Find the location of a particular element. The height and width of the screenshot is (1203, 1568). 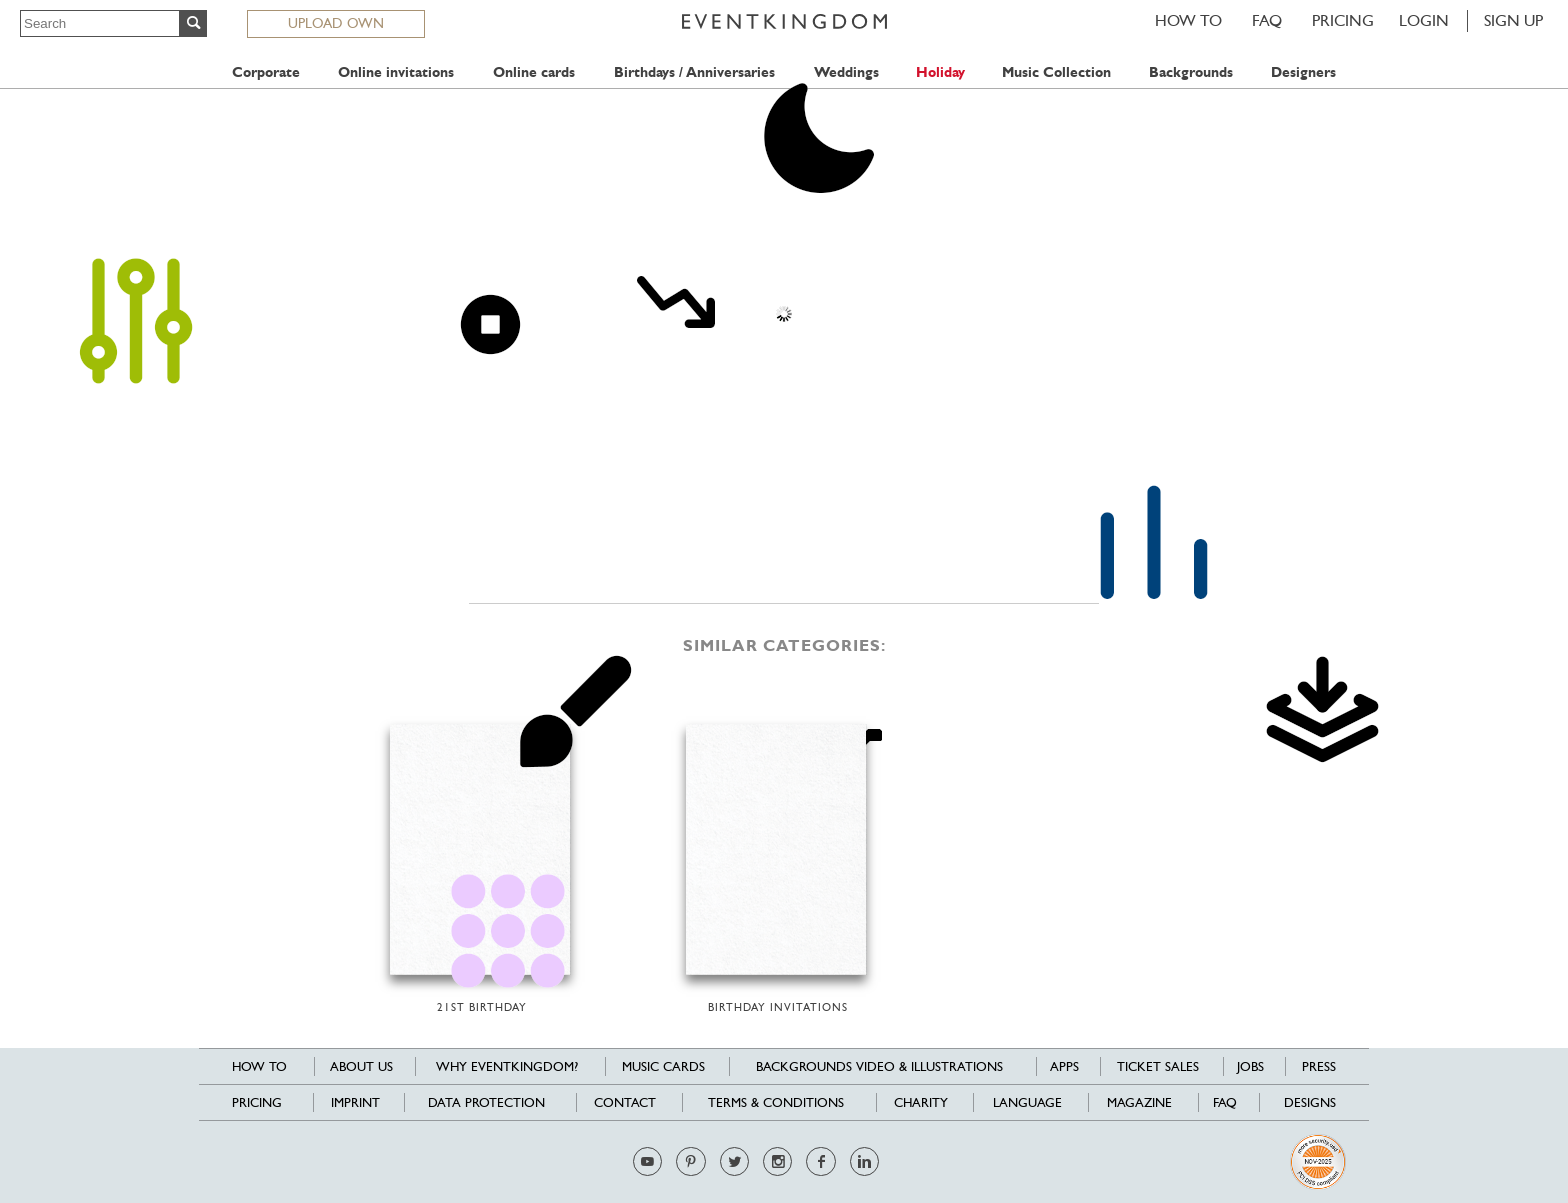

indicates a downward trend or decline is located at coordinates (676, 302).